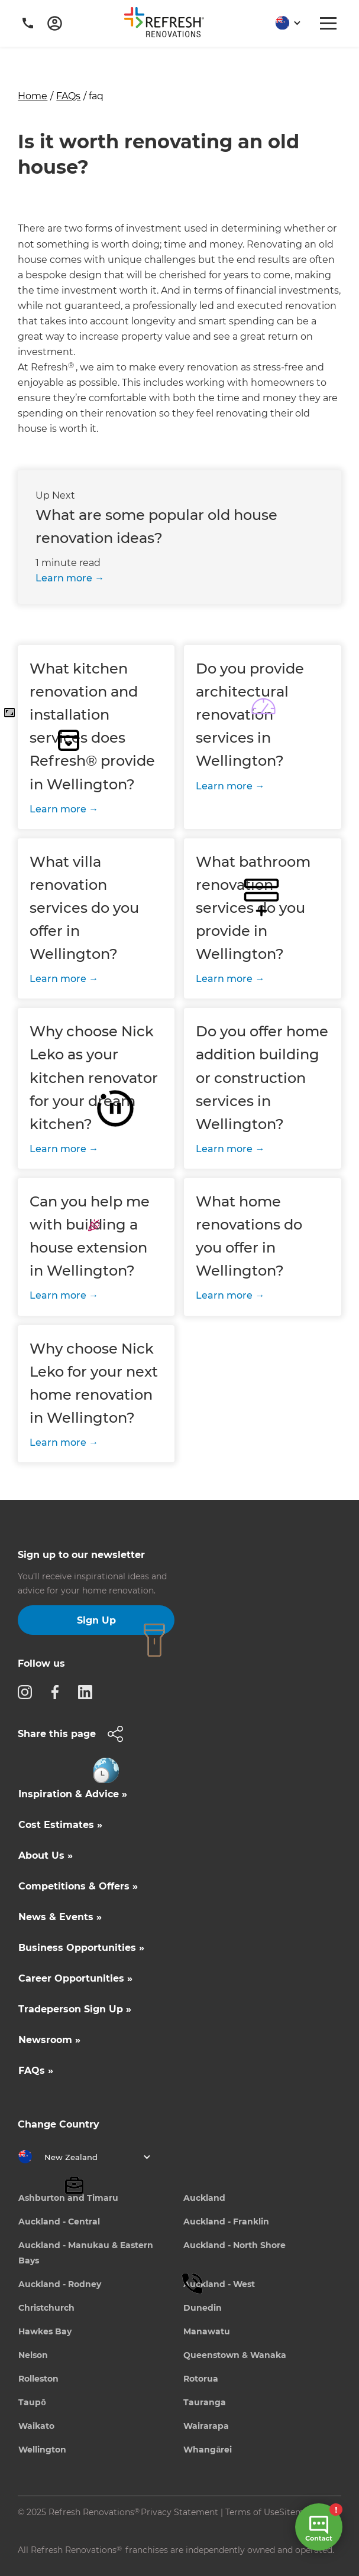 This screenshot has height=2576, width=359. Describe the element at coordinates (93, 1226) in the screenshot. I see `indicates a celebration or achievement` at that location.